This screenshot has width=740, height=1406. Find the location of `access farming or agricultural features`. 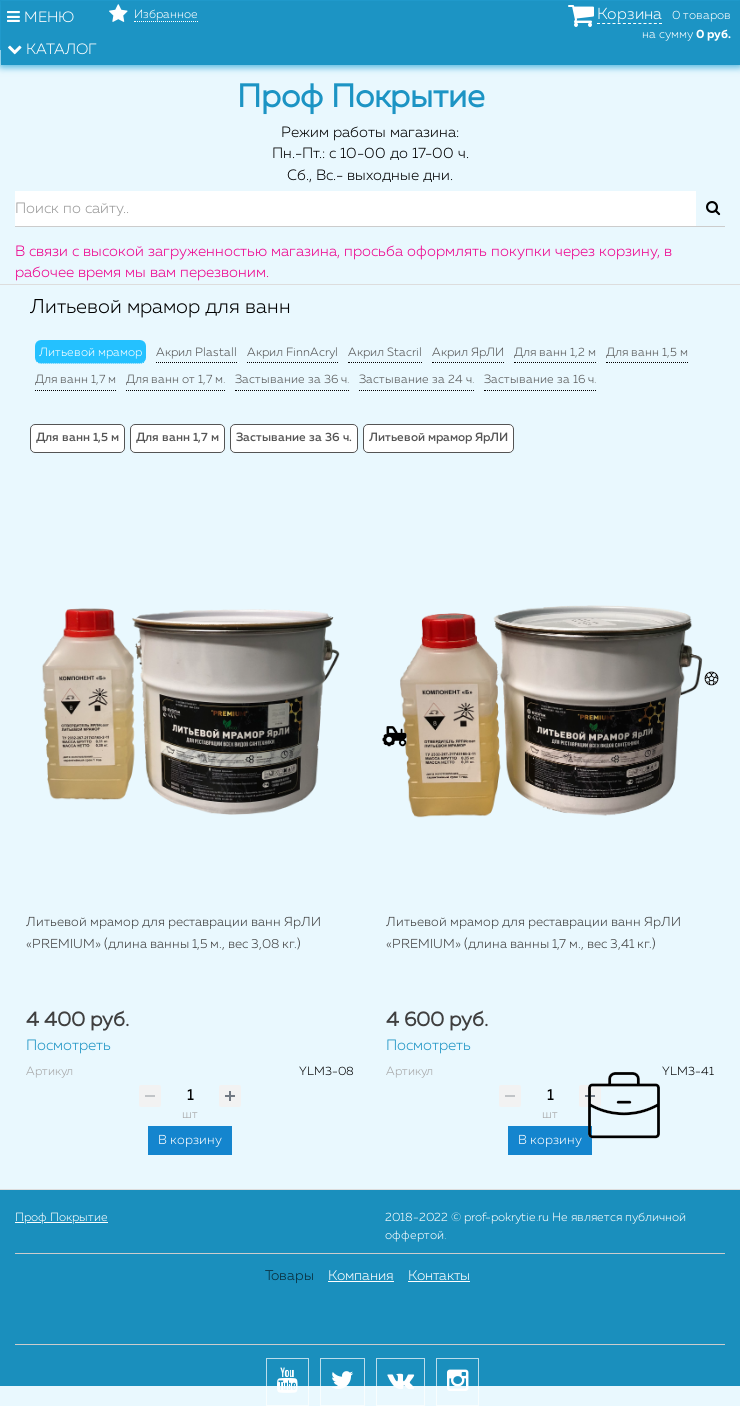

access farming or agricultural features is located at coordinates (394, 735).